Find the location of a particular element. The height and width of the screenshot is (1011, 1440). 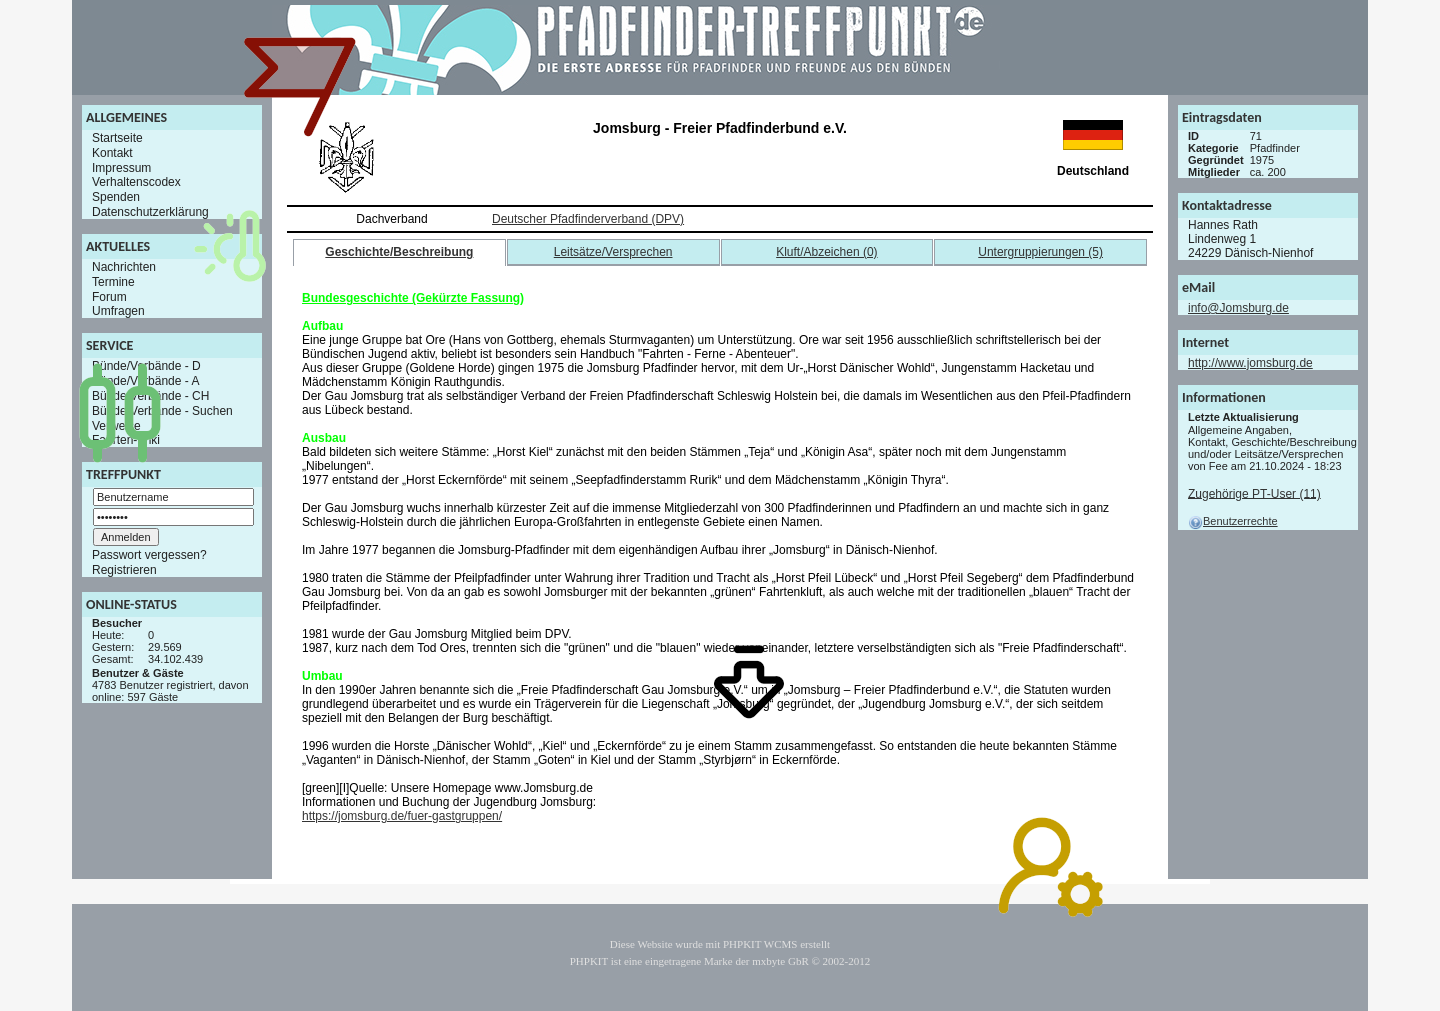

download file to device is located at coordinates (749, 680).